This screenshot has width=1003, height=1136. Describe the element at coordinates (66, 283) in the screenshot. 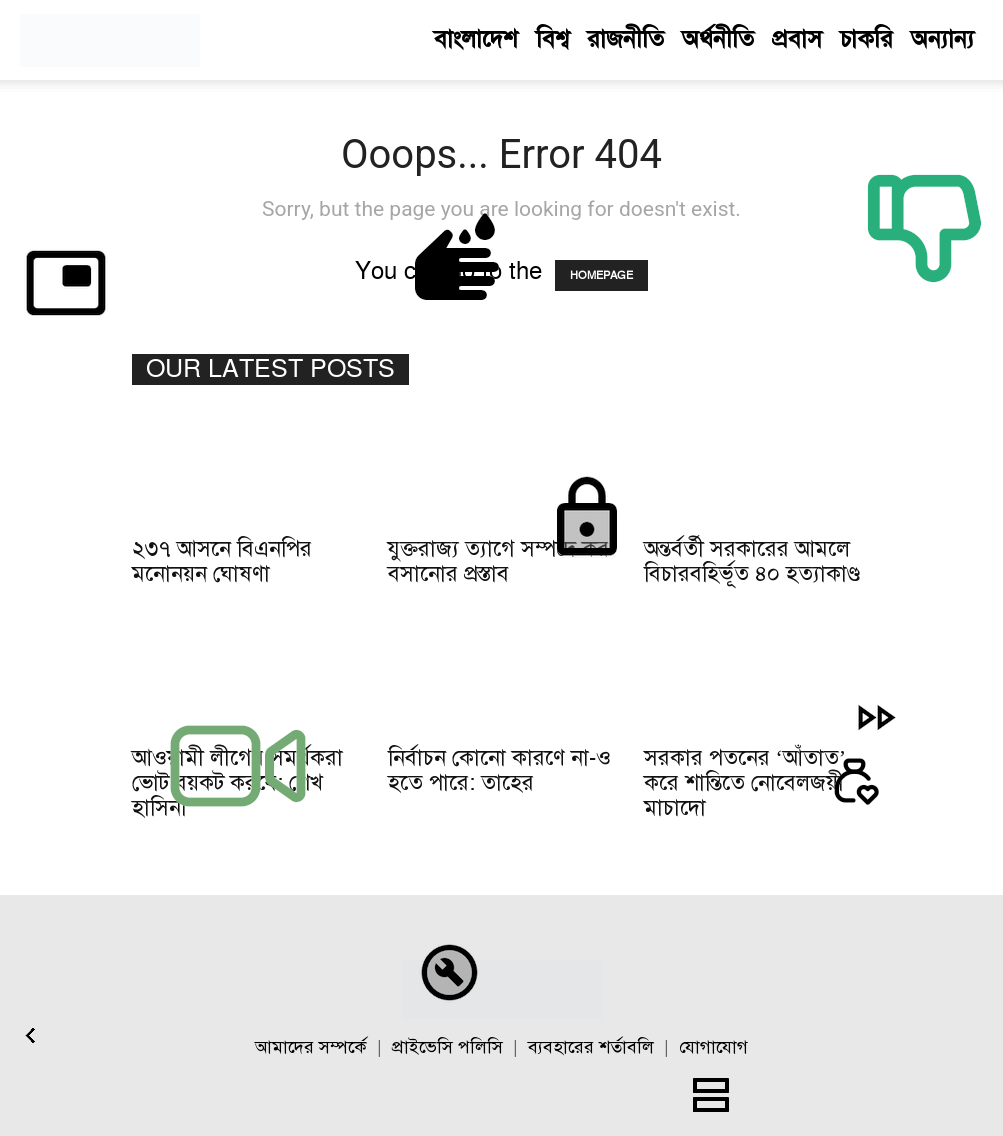

I see `enable picture-in-picture mode` at that location.